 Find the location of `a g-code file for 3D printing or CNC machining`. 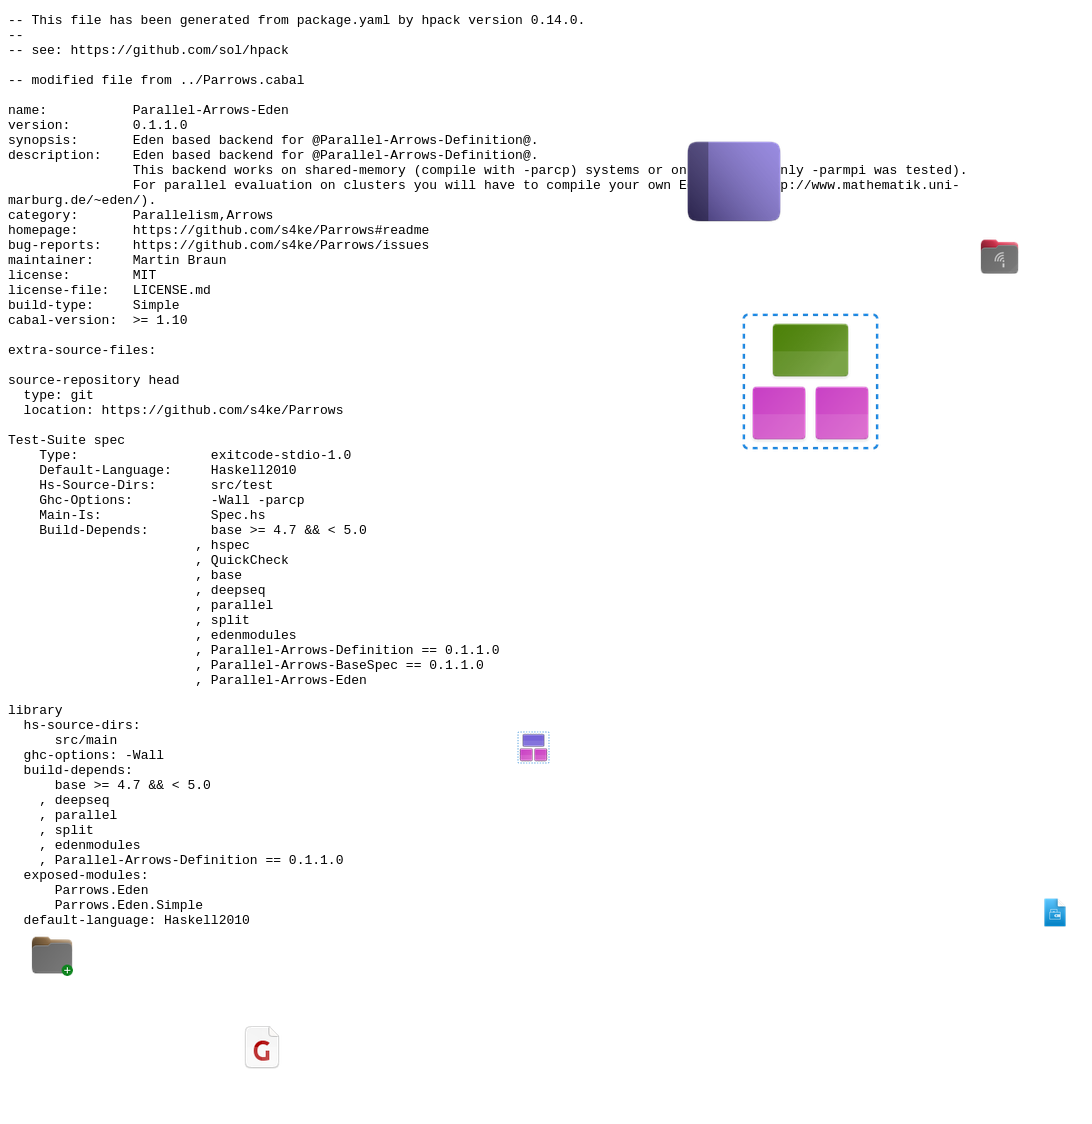

a g-code file for 3D printing or CNC machining is located at coordinates (262, 1047).